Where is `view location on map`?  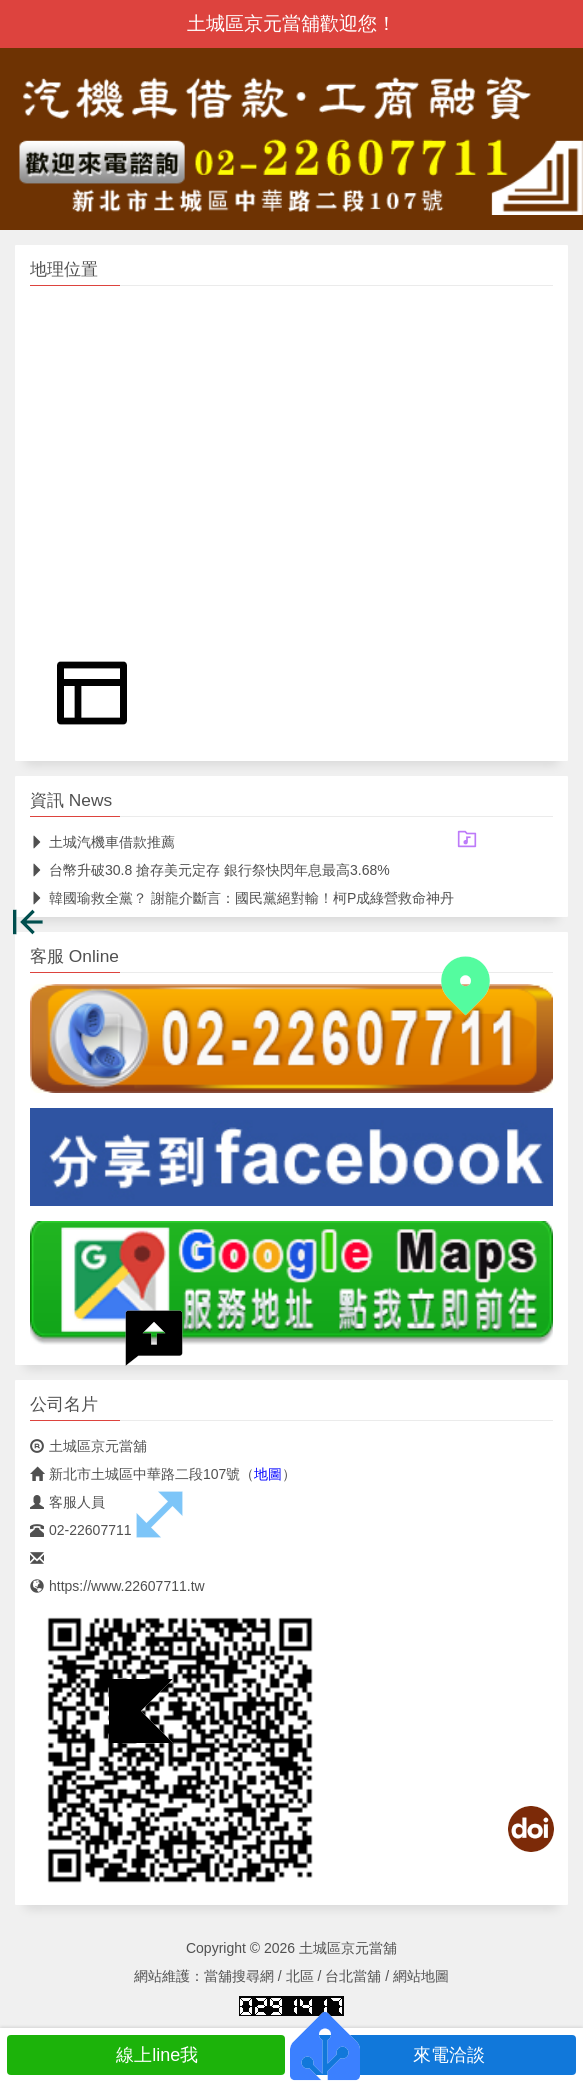 view location on map is located at coordinates (465, 983).